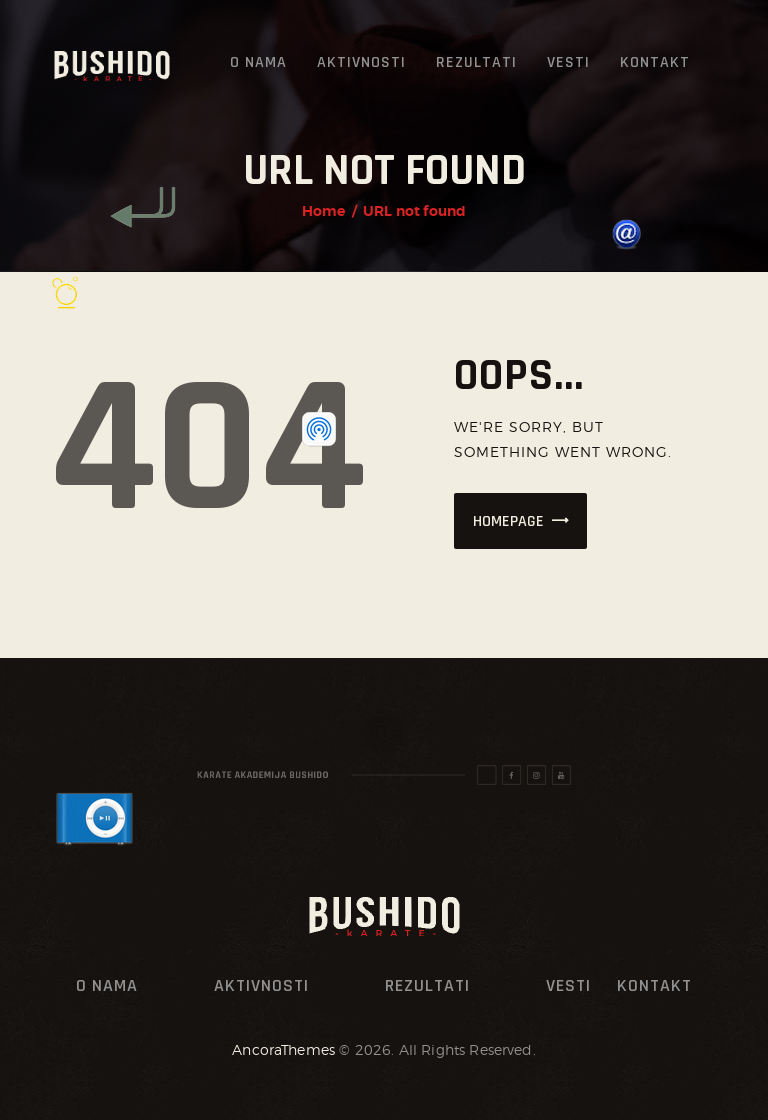 The image size is (768, 1120). I want to click on access email account settings, so click(626, 233).